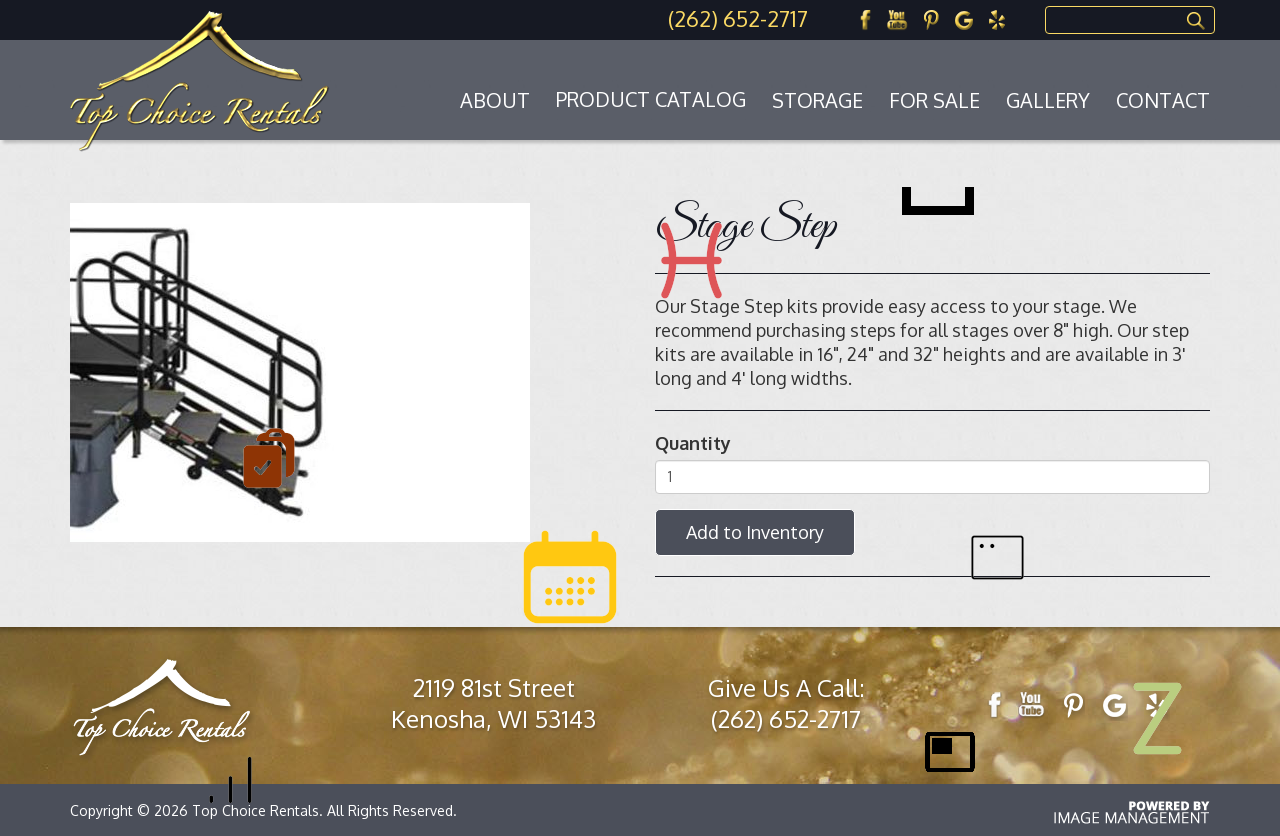  Describe the element at coordinates (691, 260) in the screenshot. I see `pisces zodiac sign symbol` at that location.